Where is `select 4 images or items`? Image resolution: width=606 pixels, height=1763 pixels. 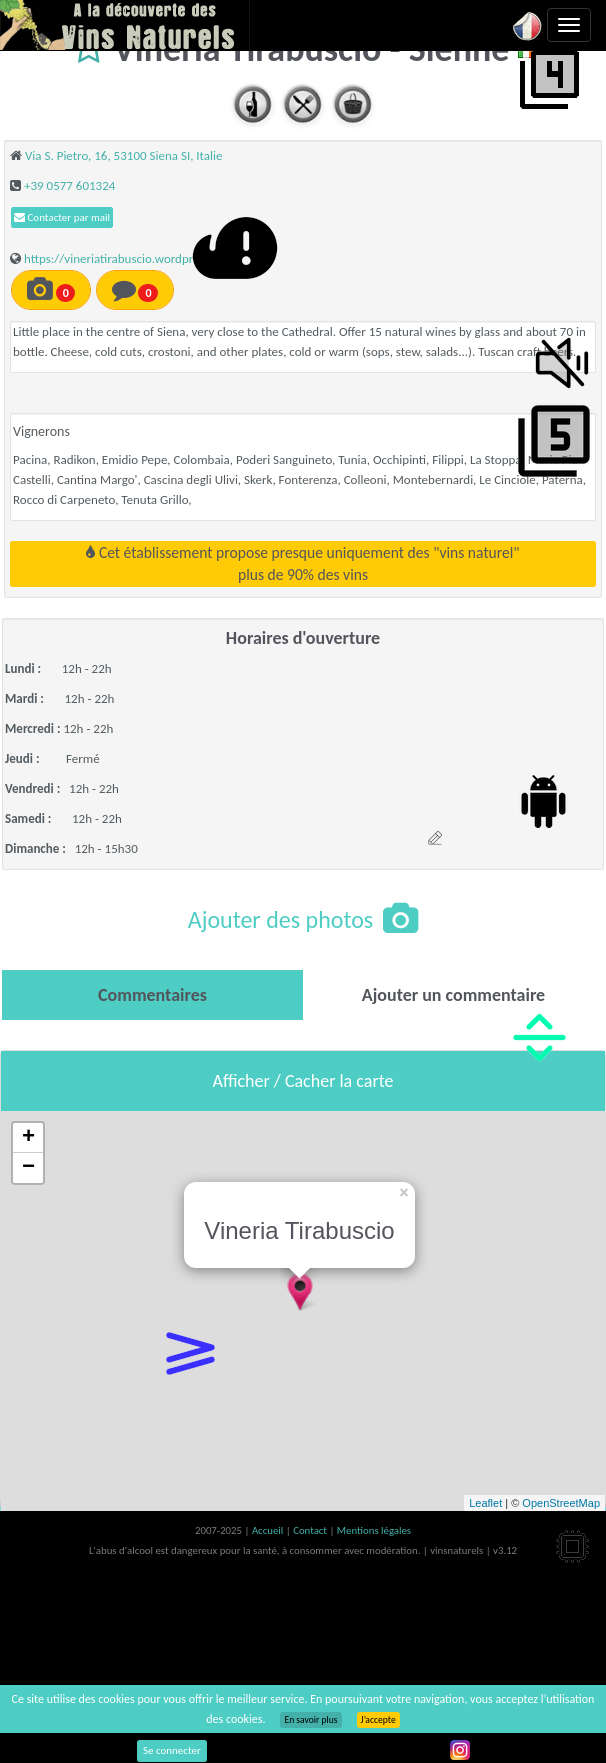
select 4 images or items is located at coordinates (549, 79).